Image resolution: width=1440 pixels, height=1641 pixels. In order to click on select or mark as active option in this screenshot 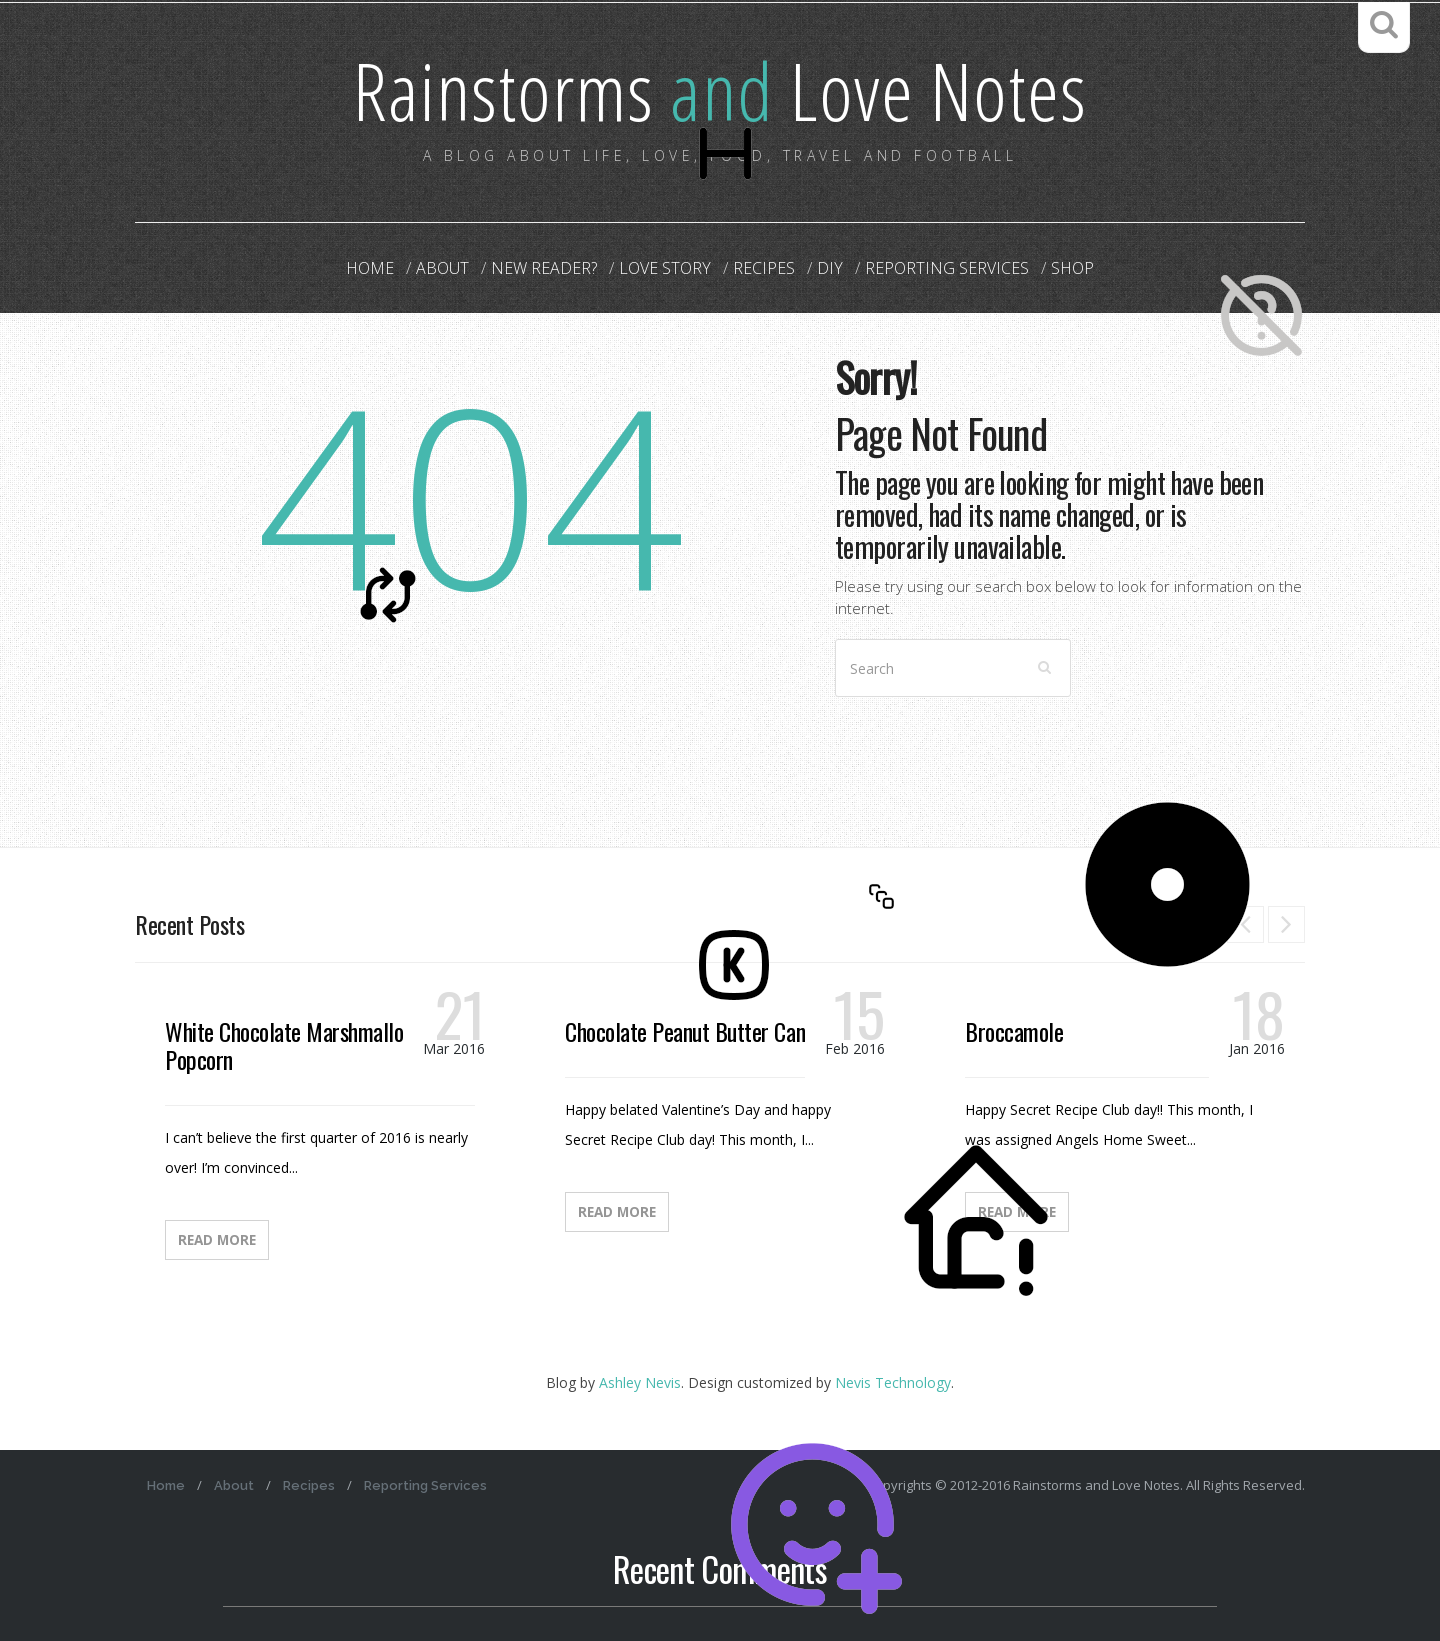, I will do `click(1167, 884)`.